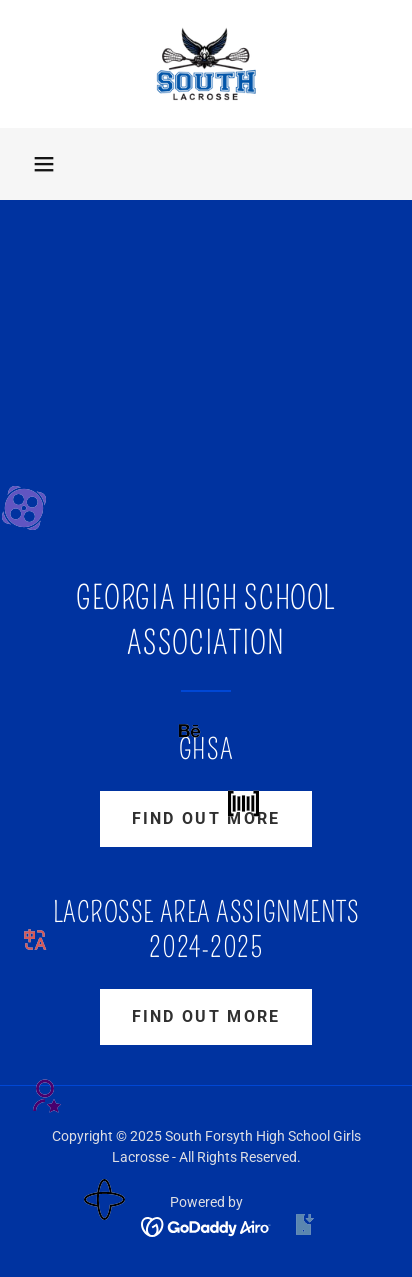 The height and width of the screenshot is (1277, 412). What do you see at coordinates (35, 940) in the screenshot?
I see `translate text to another language` at bounding box center [35, 940].